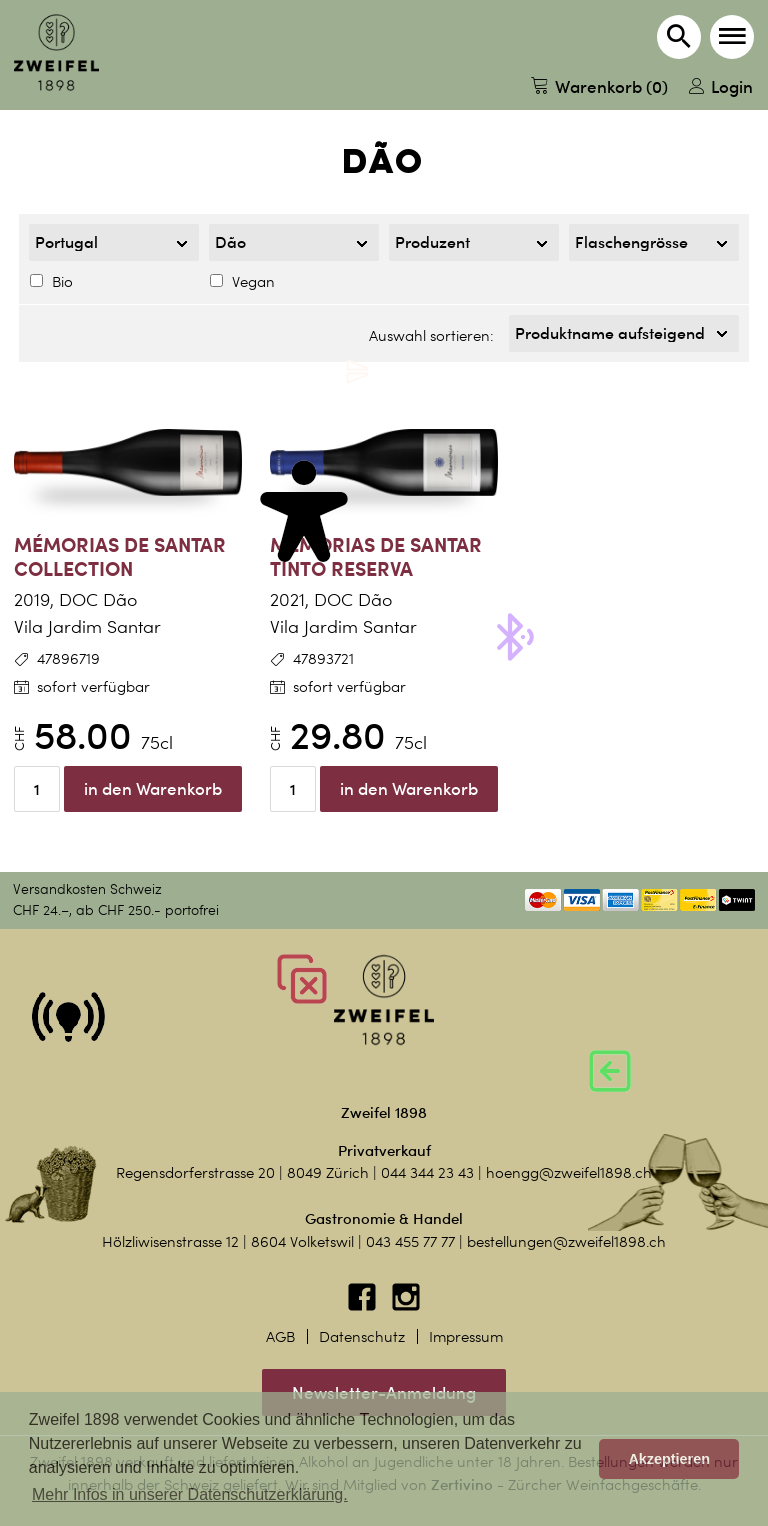 The height and width of the screenshot is (1526, 768). I want to click on searching for nearby bluetooth devices, so click(510, 637).